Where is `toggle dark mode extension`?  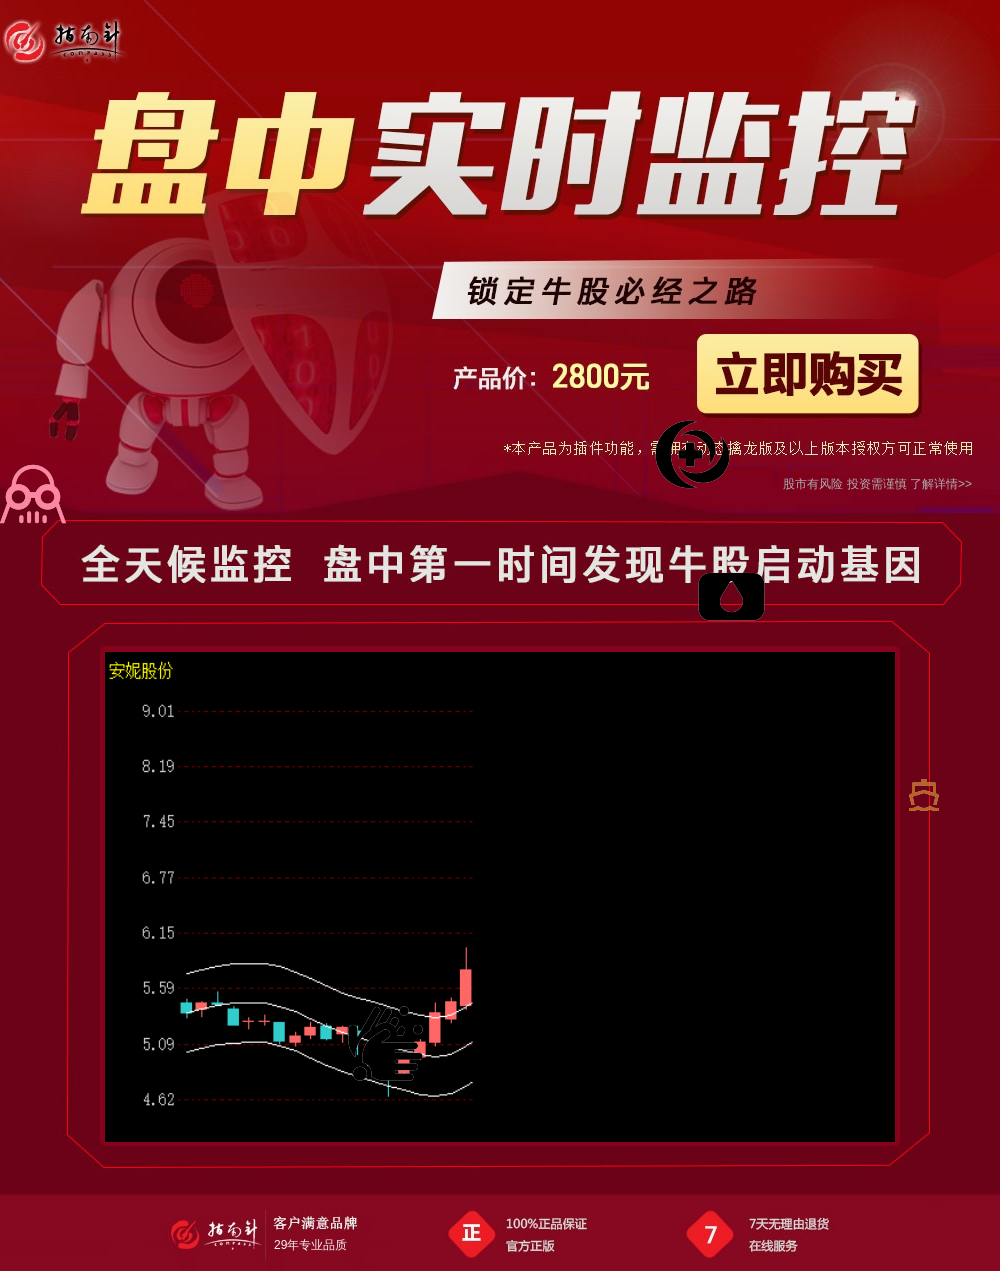
toggle dark mode extension is located at coordinates (33, 494).